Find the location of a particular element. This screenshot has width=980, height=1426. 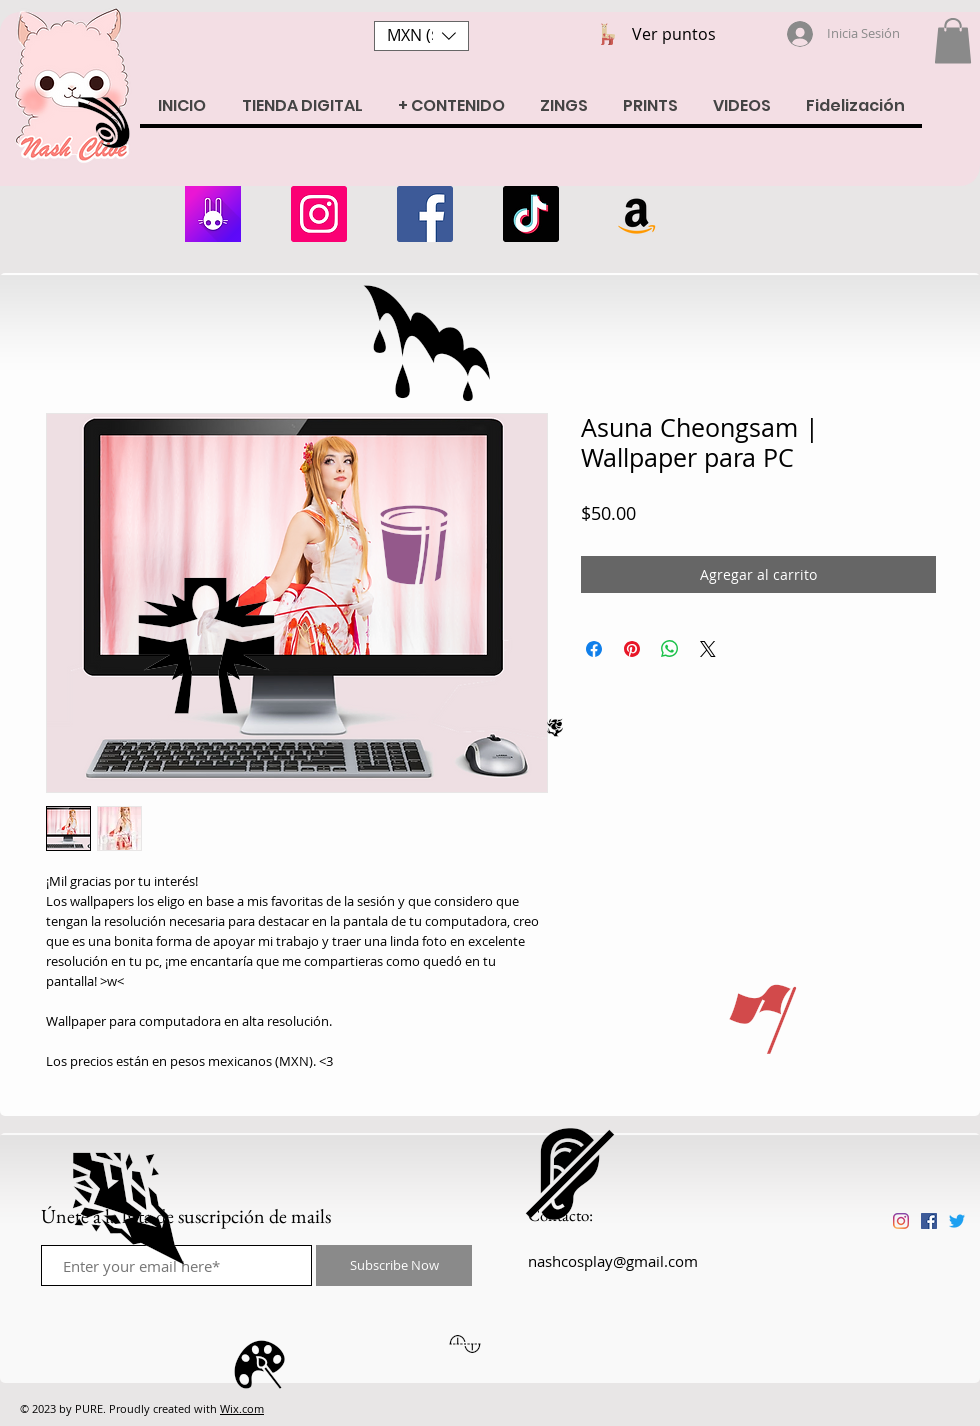

mark a checkpoint or milestone is located at coordinates (762, 1019).